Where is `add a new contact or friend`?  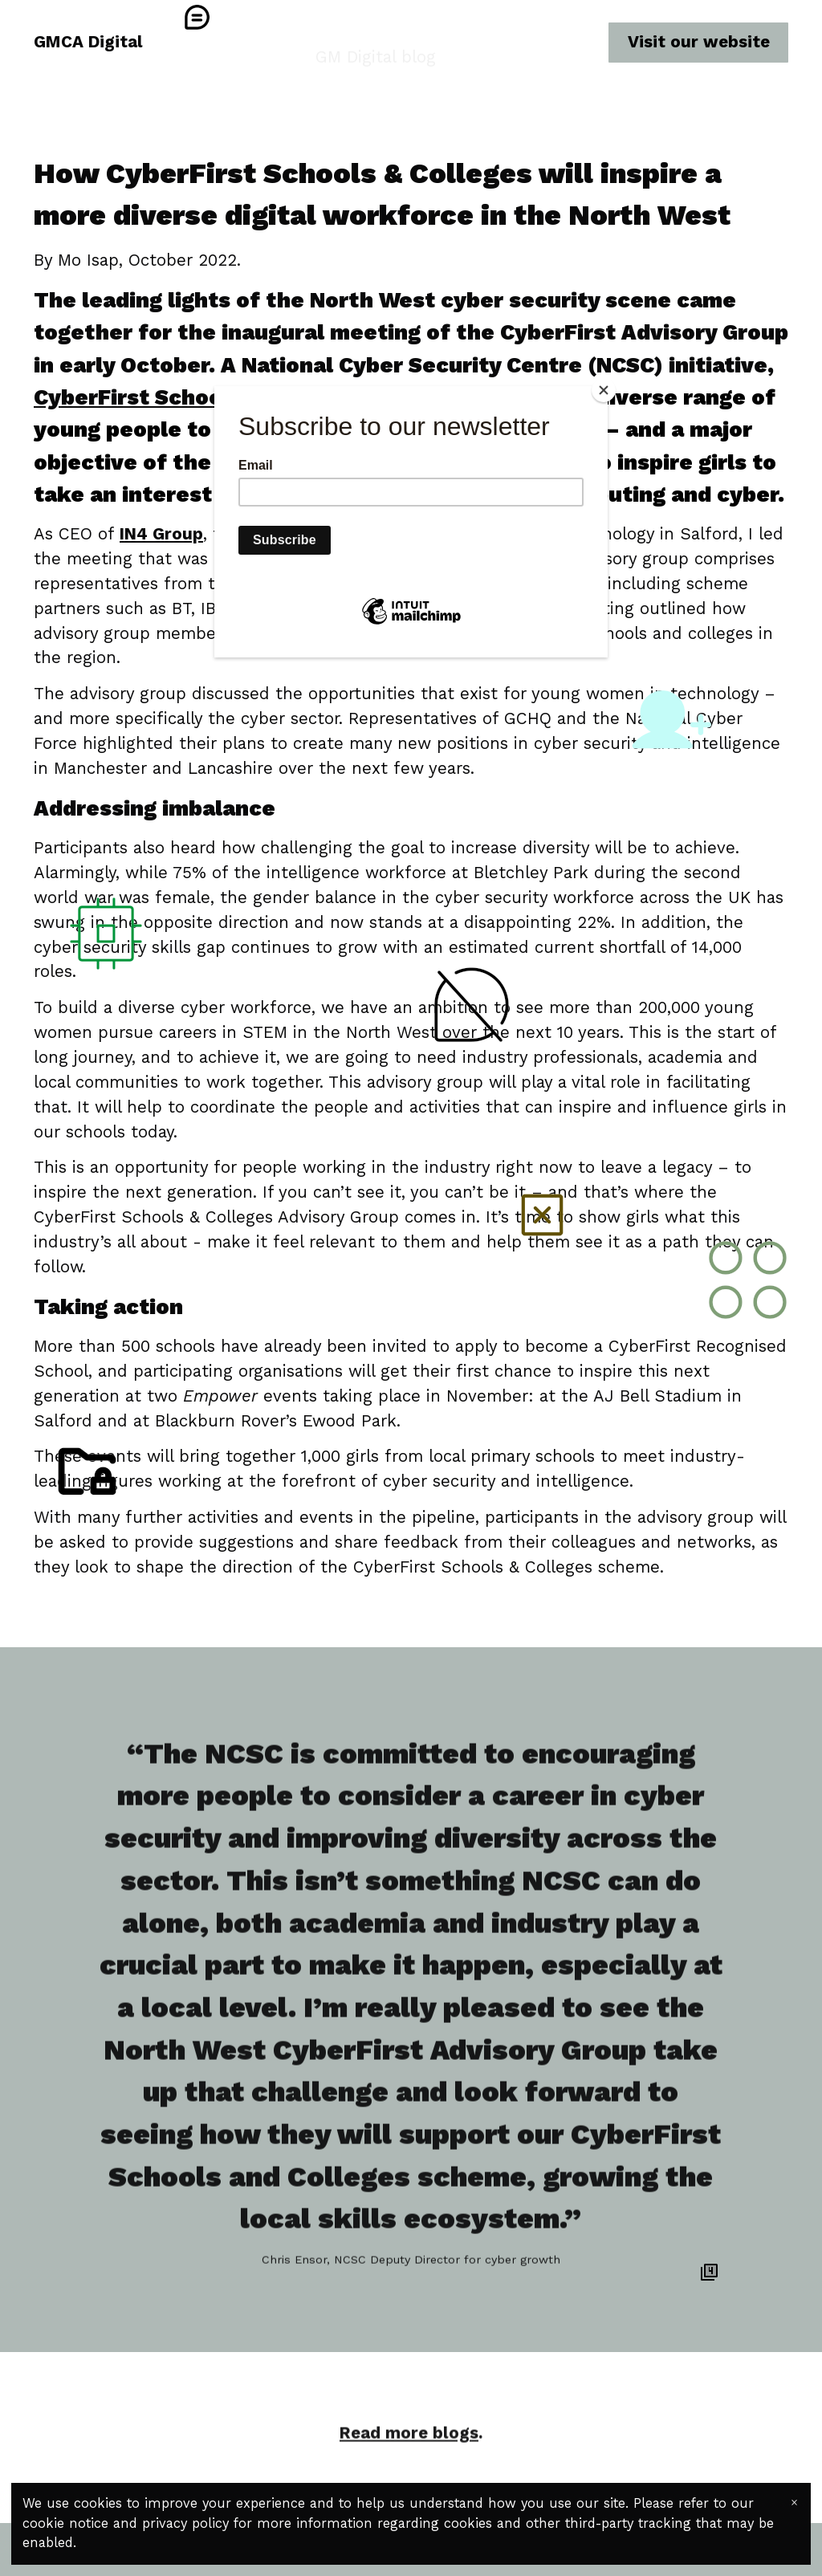
add a new contact or friend is located at coordinates (669, 722).